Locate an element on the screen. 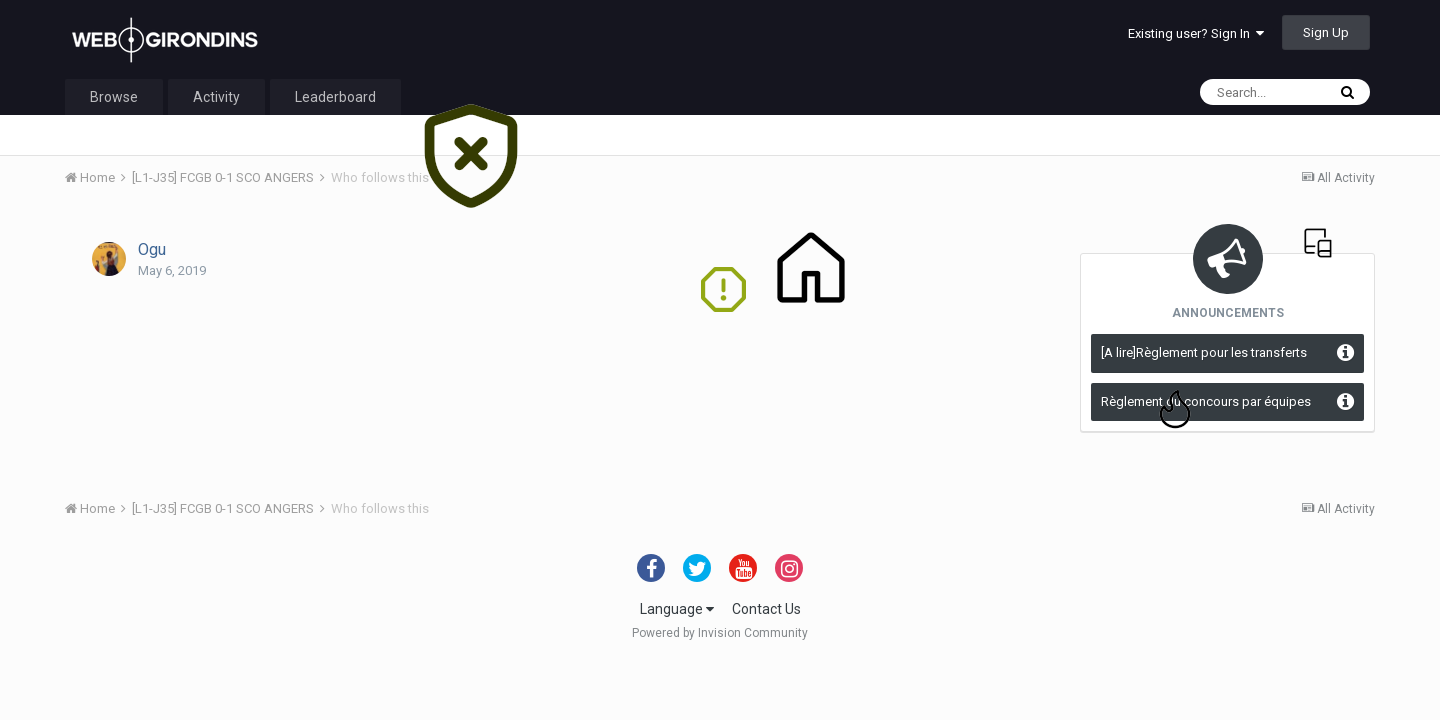 The image size is (1440, 720). stop or halt current action is located at coordinates (723, 289).